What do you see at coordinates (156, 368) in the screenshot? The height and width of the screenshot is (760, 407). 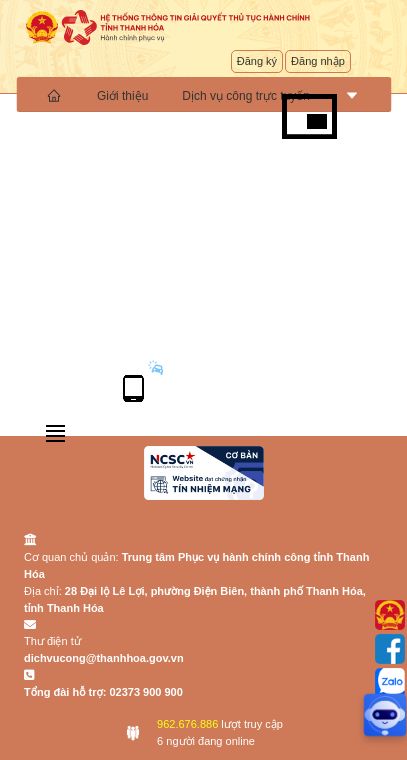 I see `report a car accident or collision` at bounding box center [156, 368].